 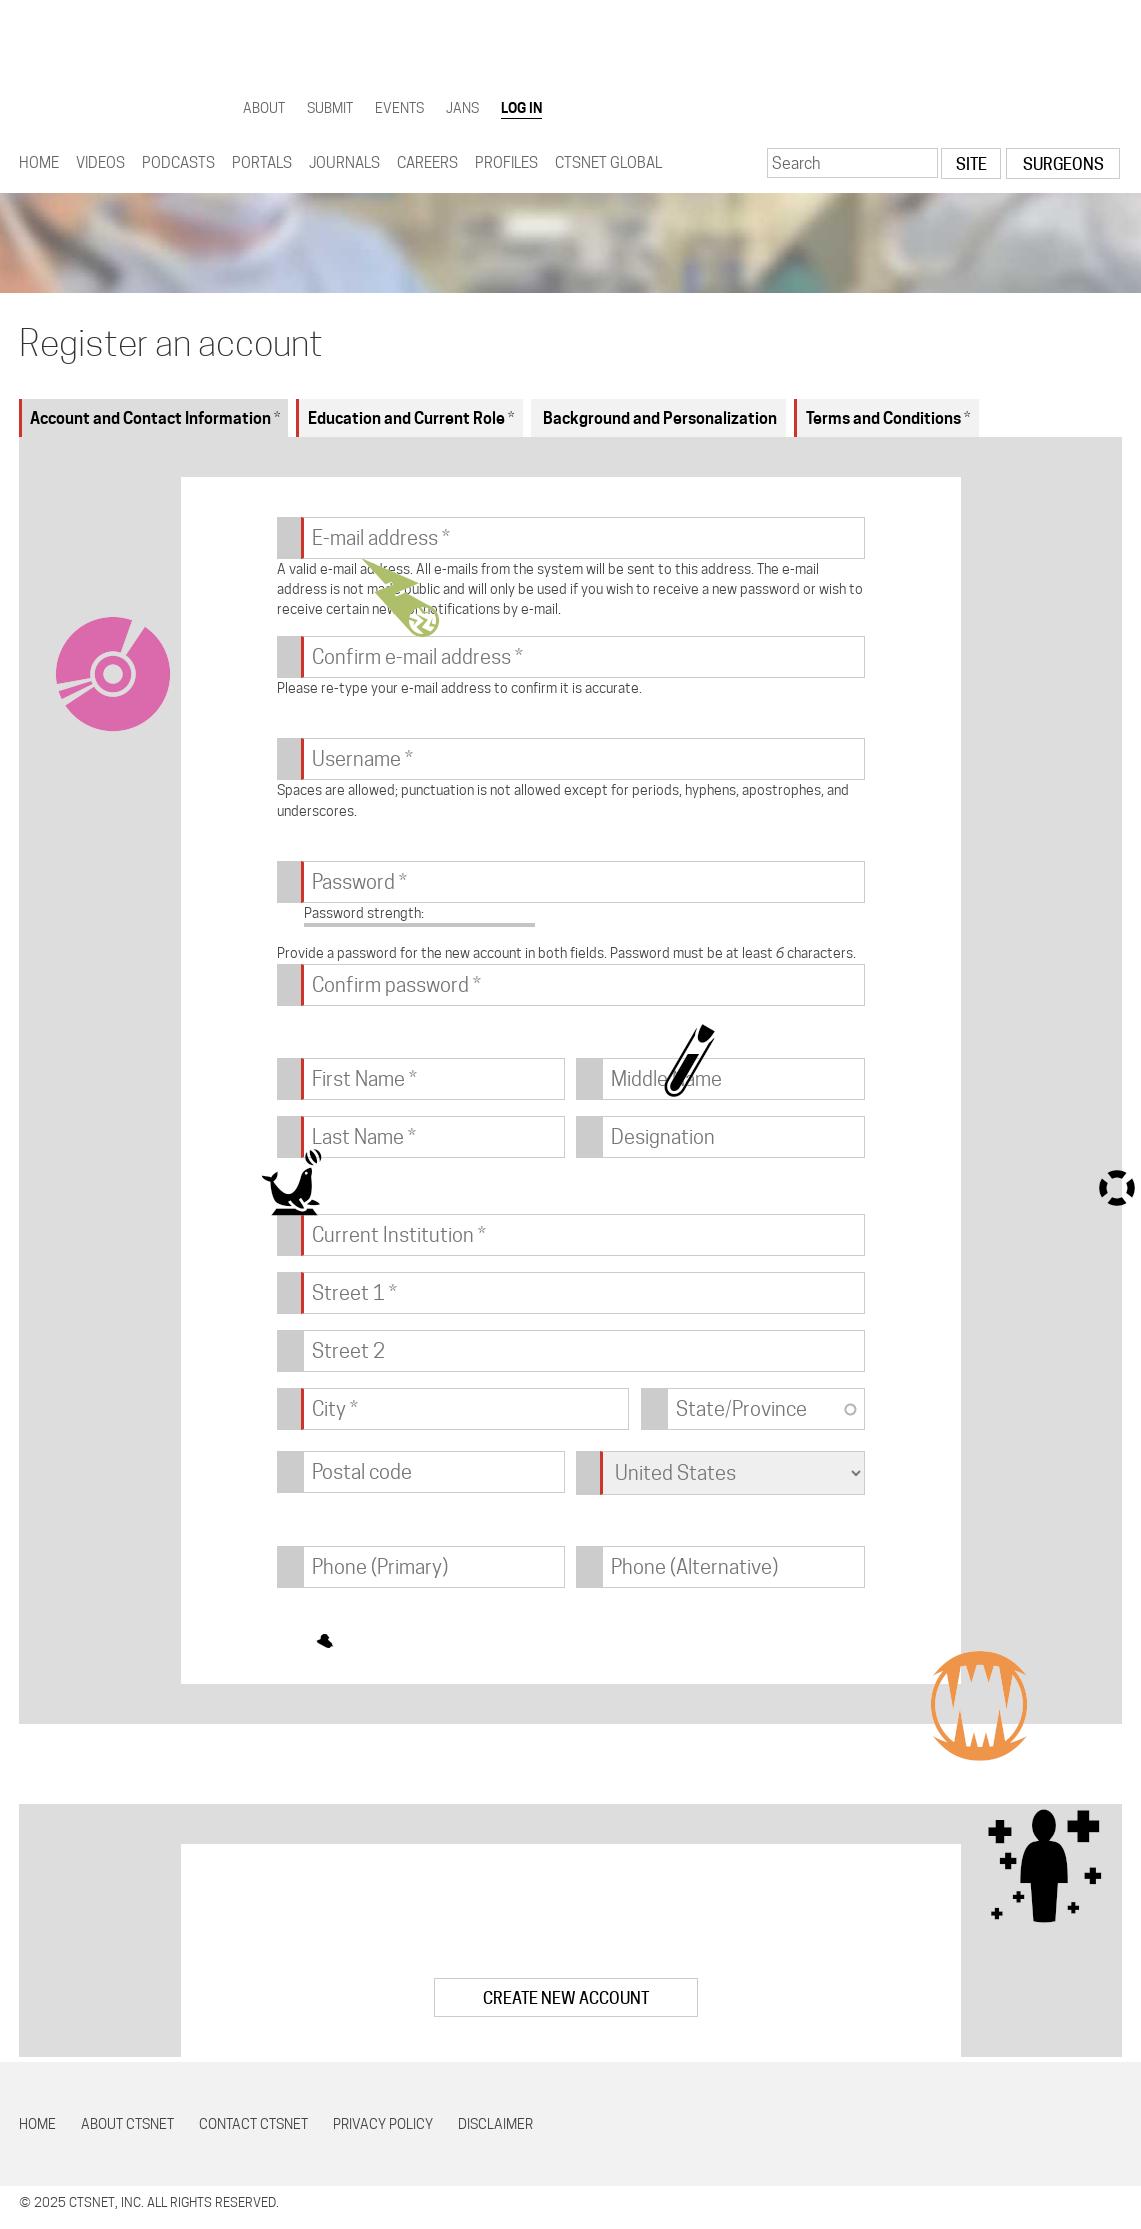 I want to click on select iraq as your country or region, so click(x=325, y=1641).